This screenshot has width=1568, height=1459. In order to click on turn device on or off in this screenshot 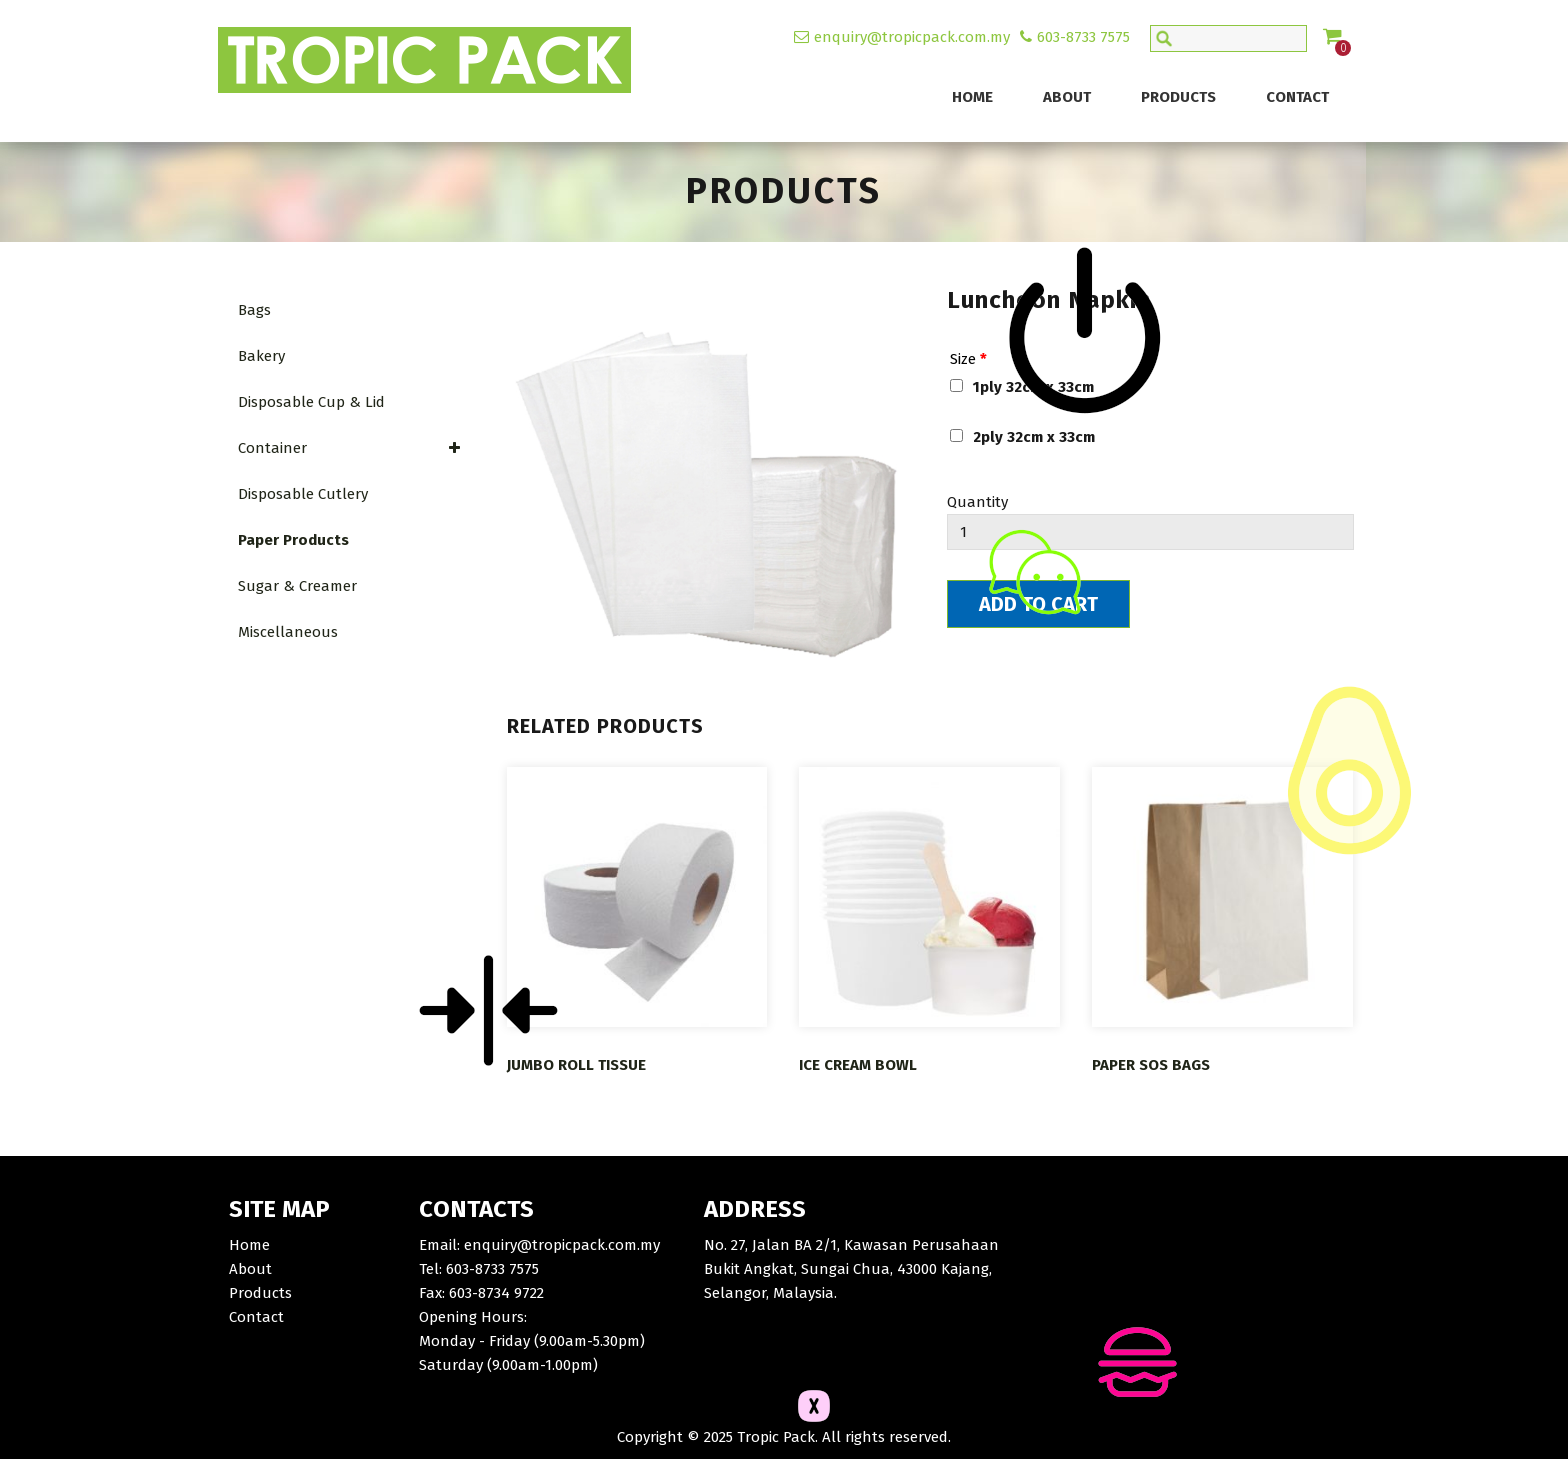, I will do `click(1084, 330)`.